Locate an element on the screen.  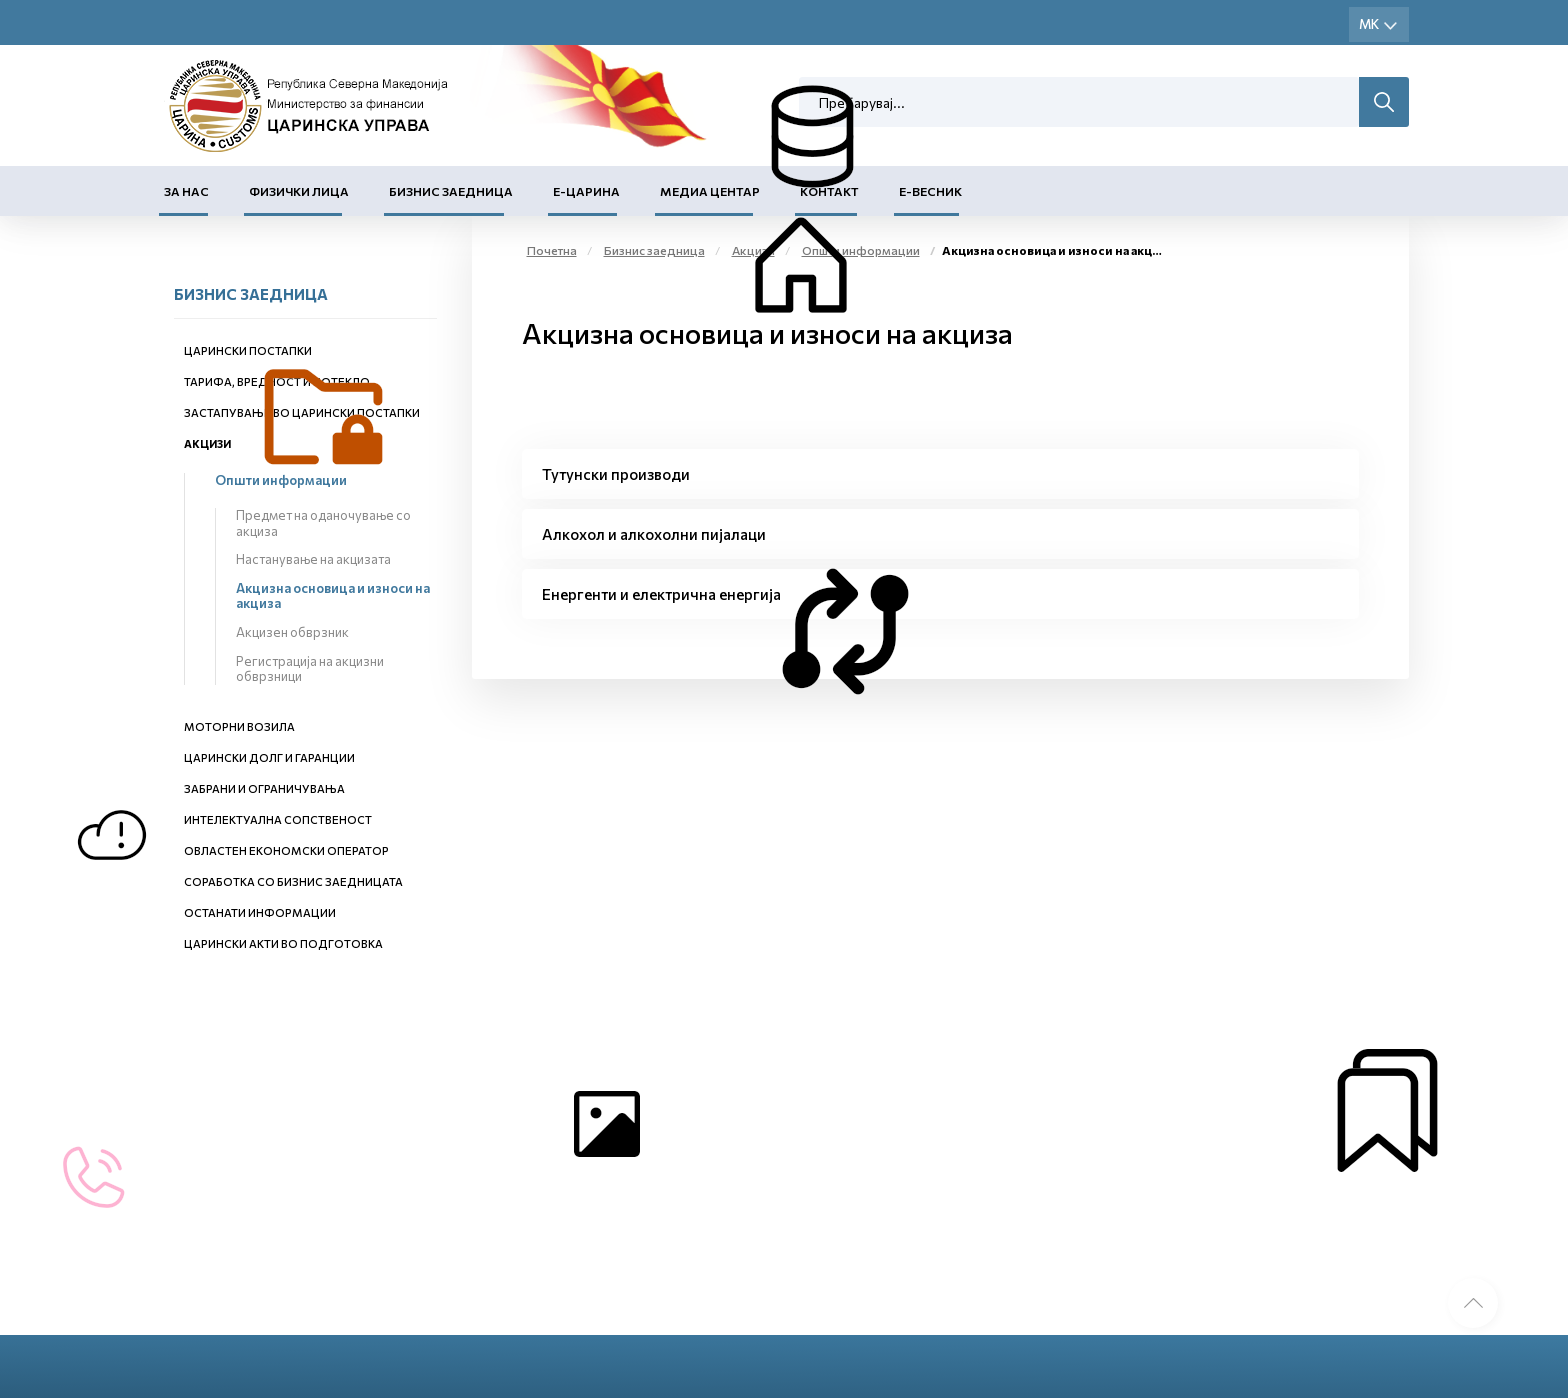
swap or exchange items is located at coordinates (845, 631).